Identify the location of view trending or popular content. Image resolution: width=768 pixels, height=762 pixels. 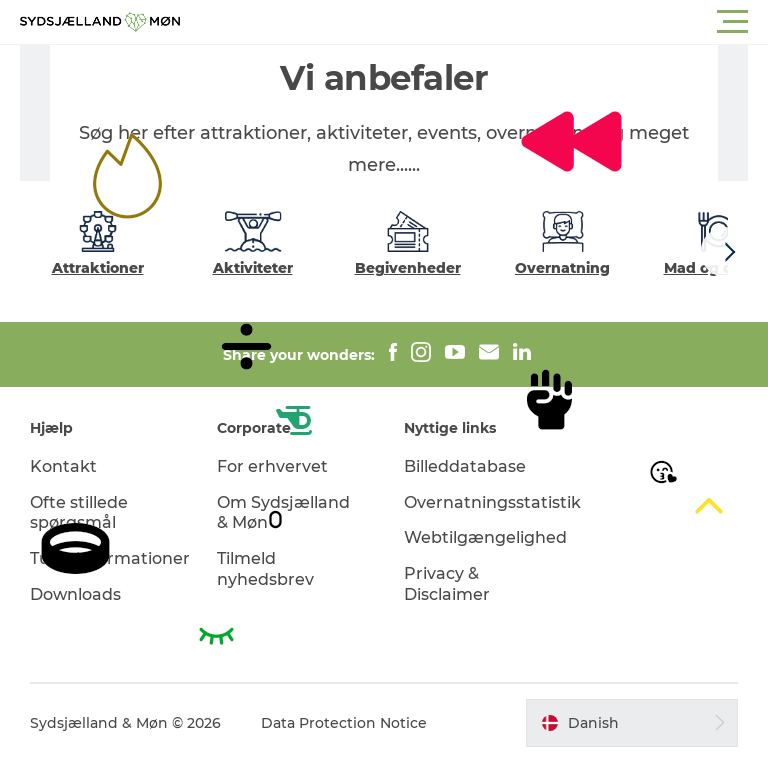
(127, 177).